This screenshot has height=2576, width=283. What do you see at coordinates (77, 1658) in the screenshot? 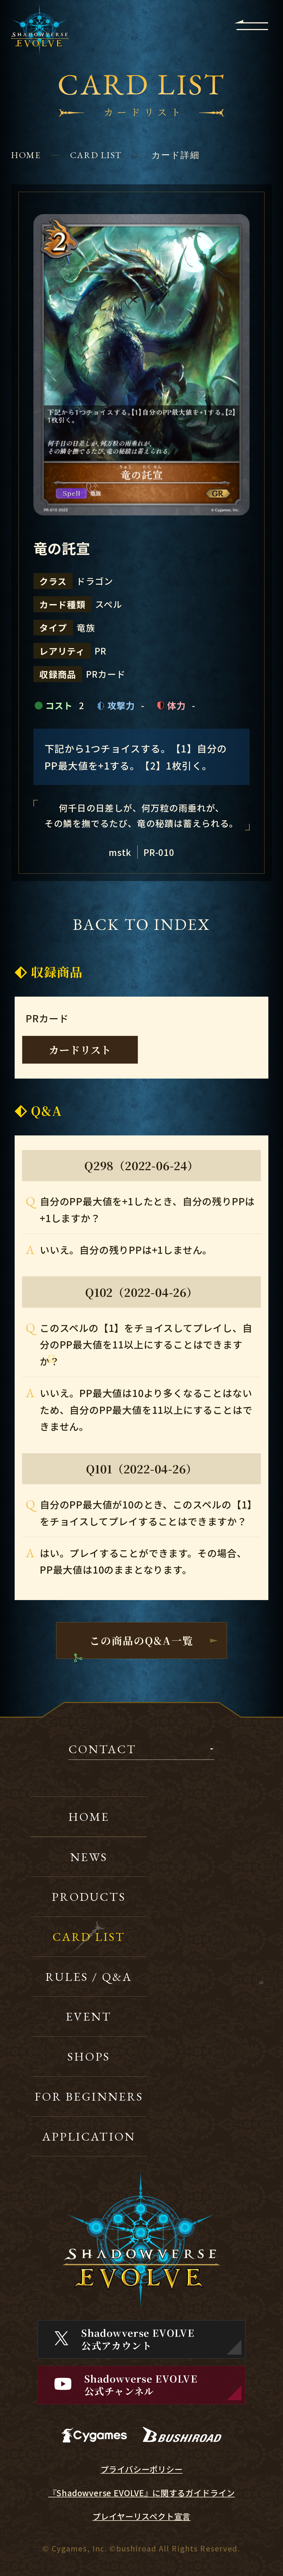
I see `merge branches in version control` at bounding box center [77, 1658].